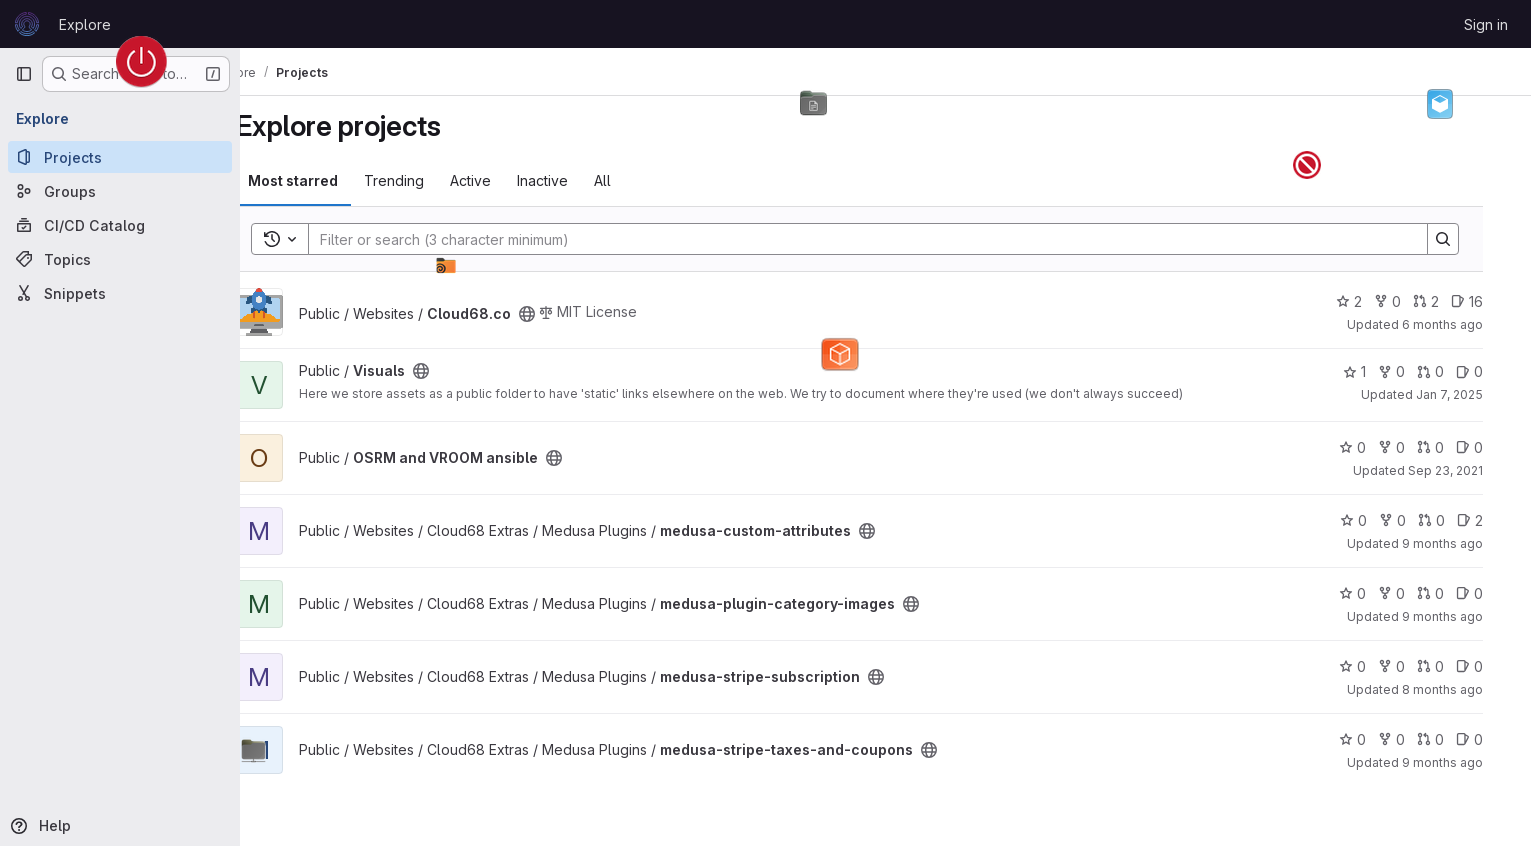  I want to click on access files stored on a remote server, so click(253, 750).